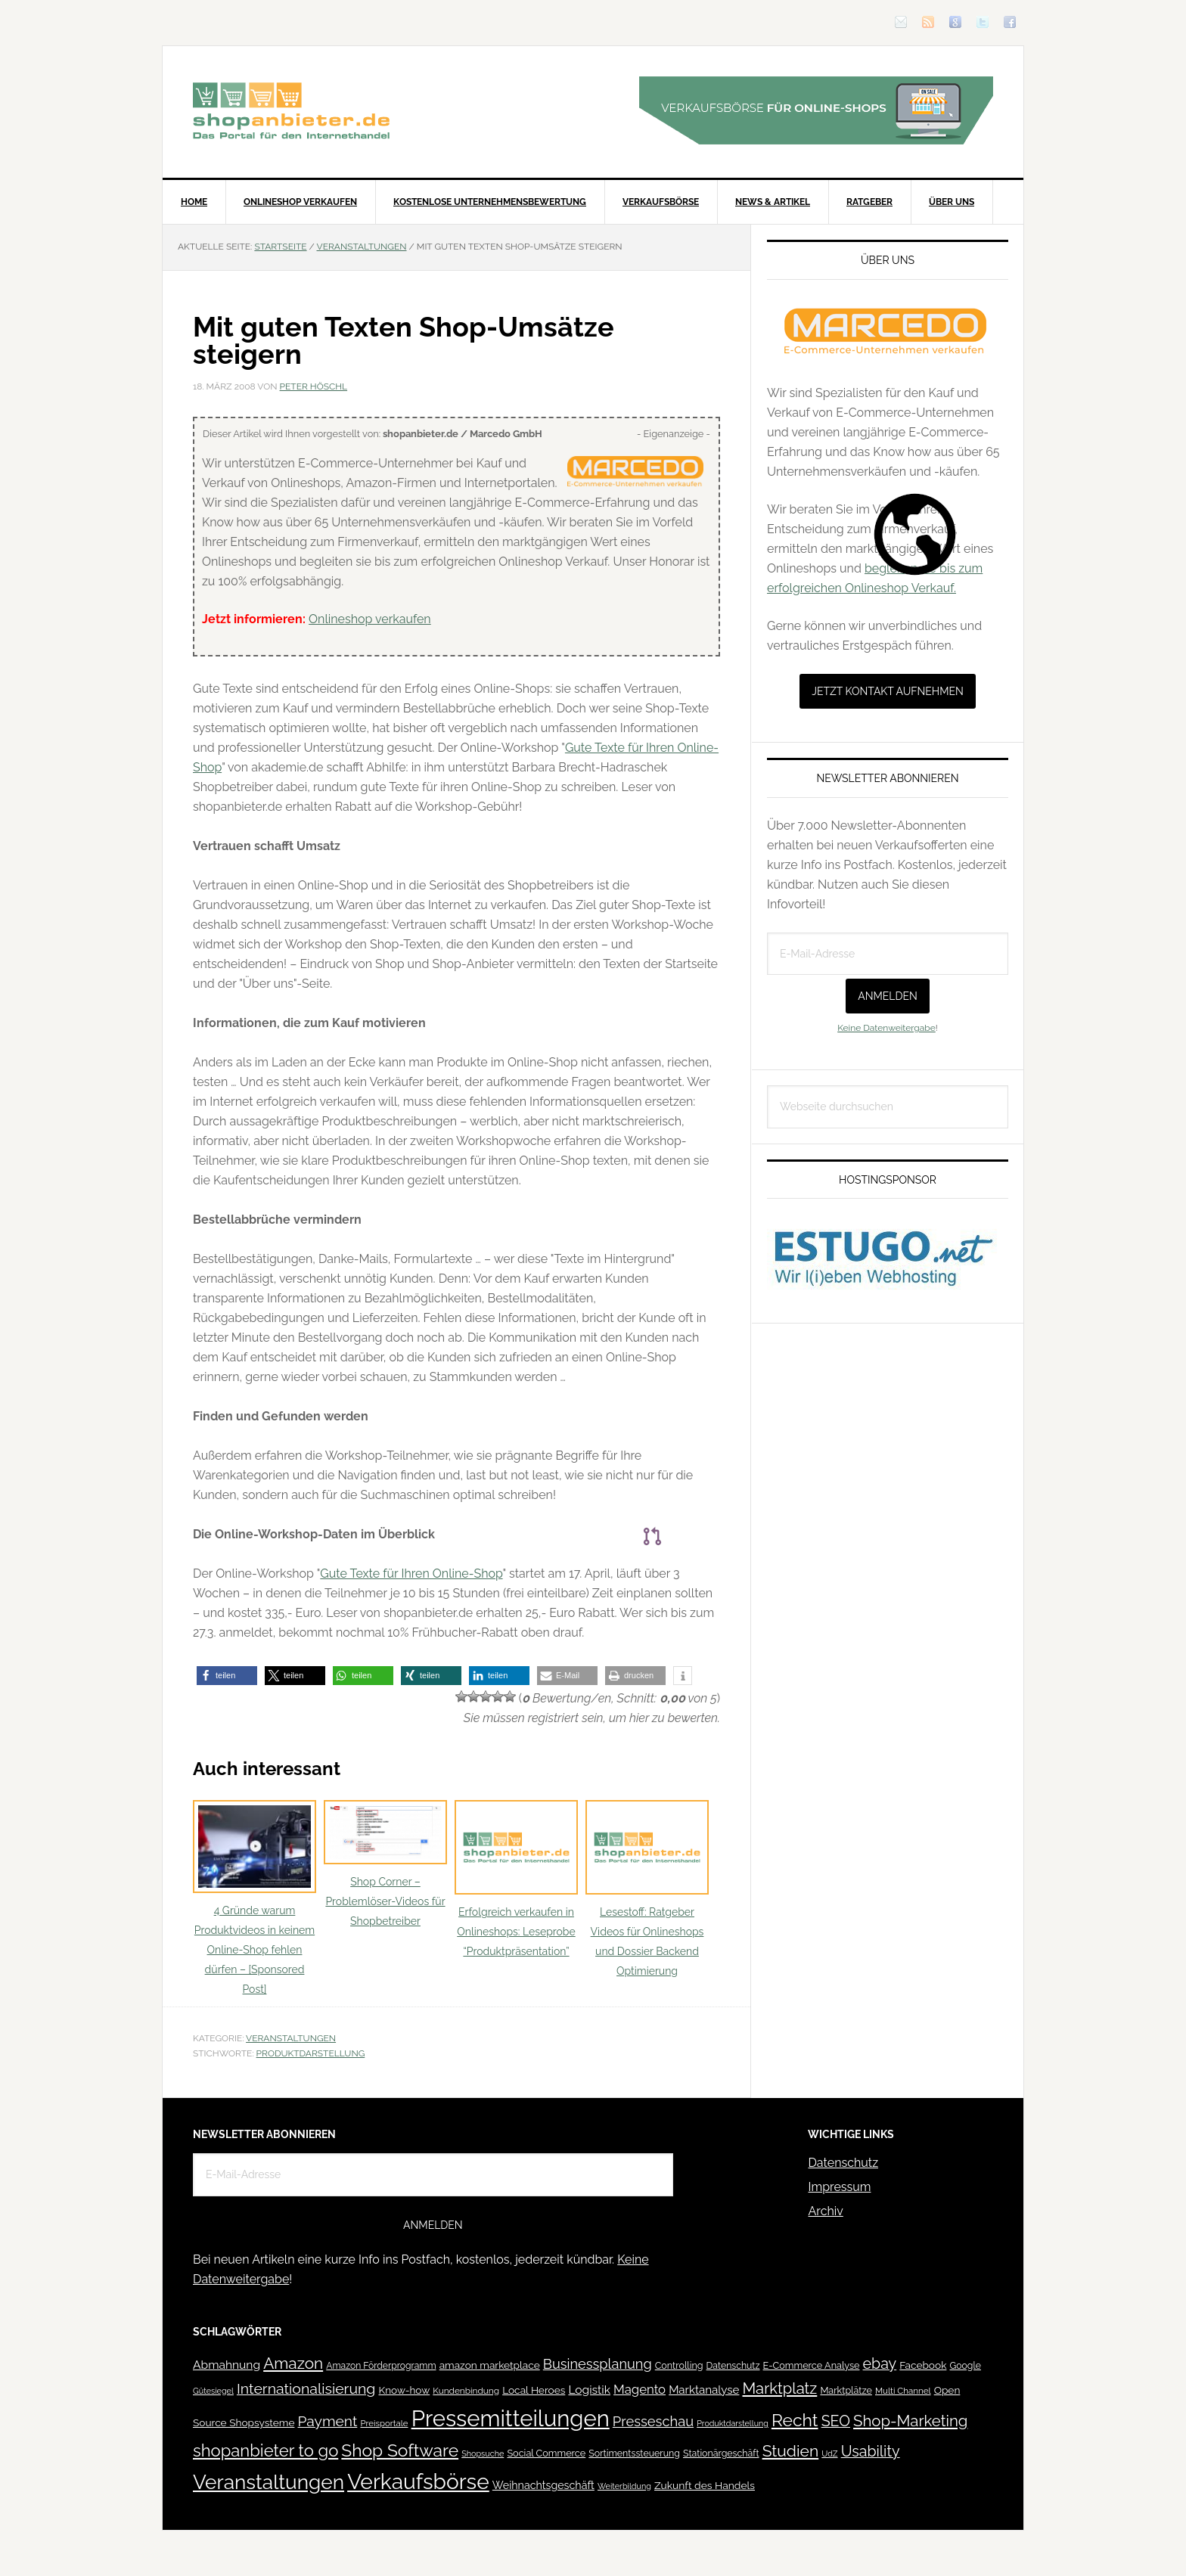  Describe the element at coordinates (914, 534) in the screenshot. I see `switch to global or worldwide view` at that location.